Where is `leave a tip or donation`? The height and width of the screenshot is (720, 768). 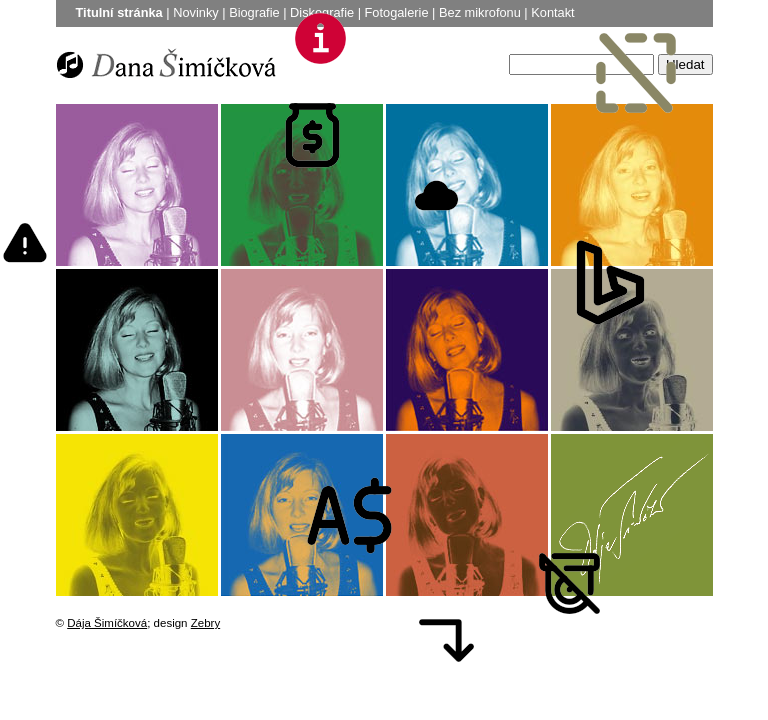
leave a tip or donation is located at coordinates (312, 133).